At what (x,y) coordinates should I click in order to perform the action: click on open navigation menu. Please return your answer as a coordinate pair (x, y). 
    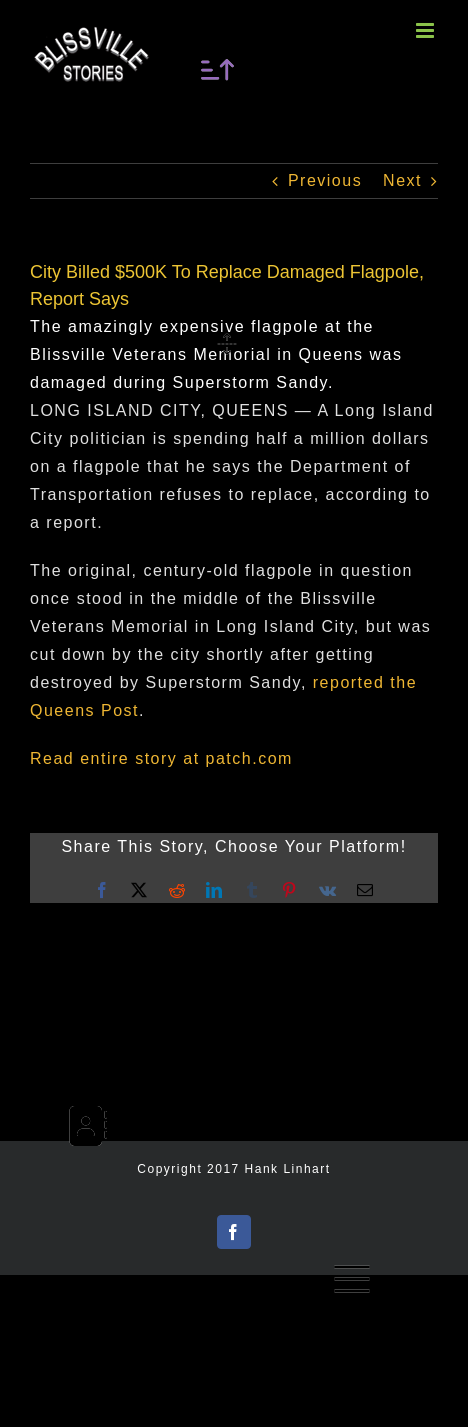
    Looking at the image, I should click on (352, 1279).